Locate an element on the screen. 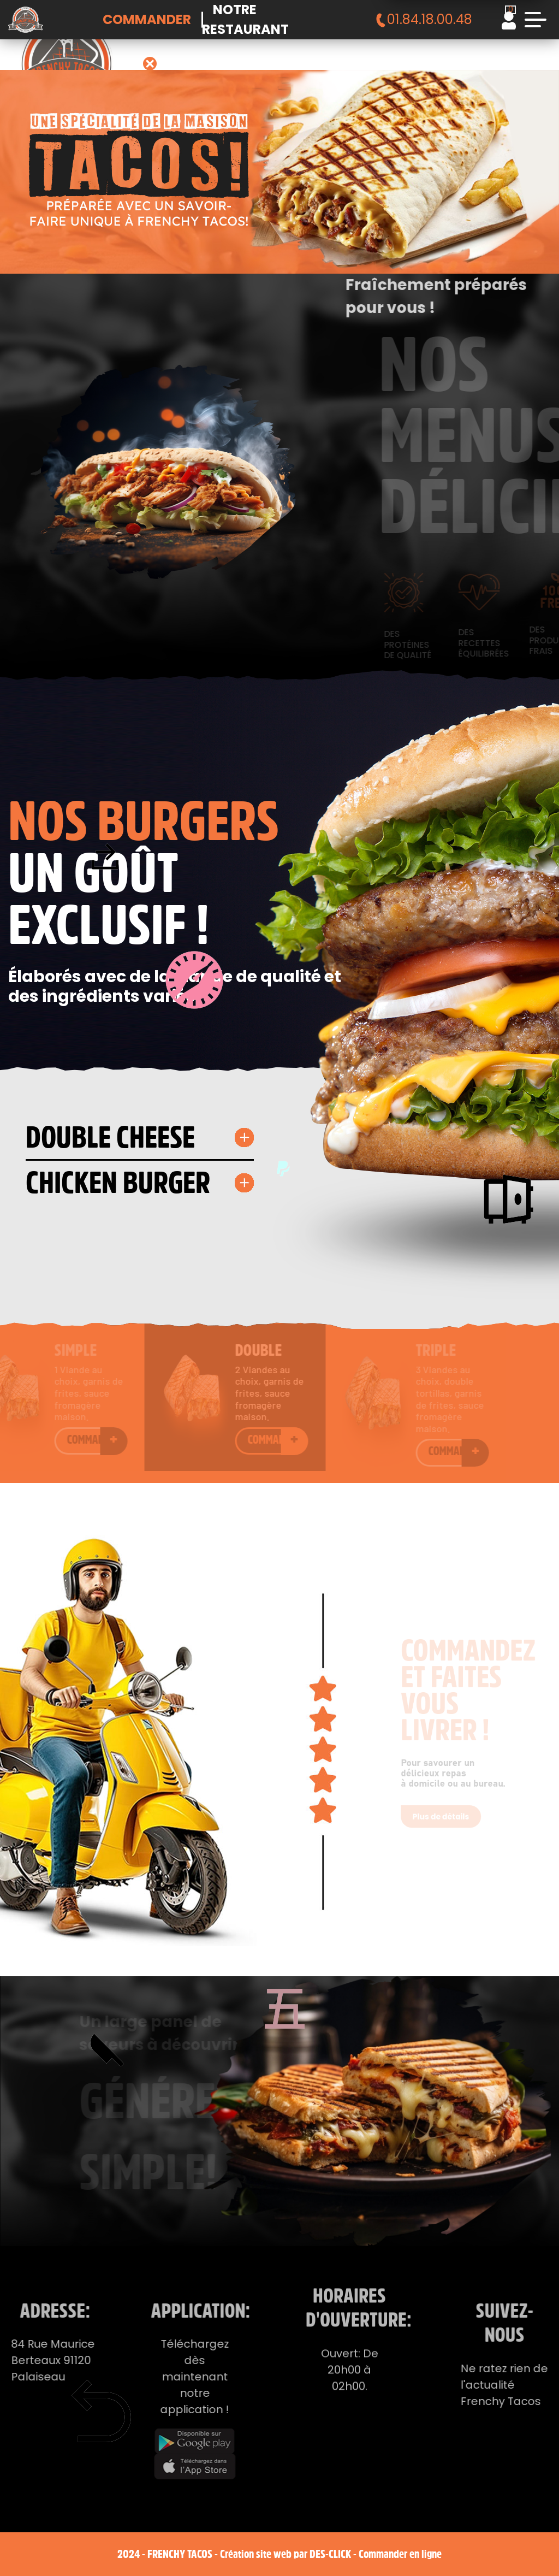 This screenshot has height=2576, width=559. open Safari web browser is located at coordinates (194, 980).